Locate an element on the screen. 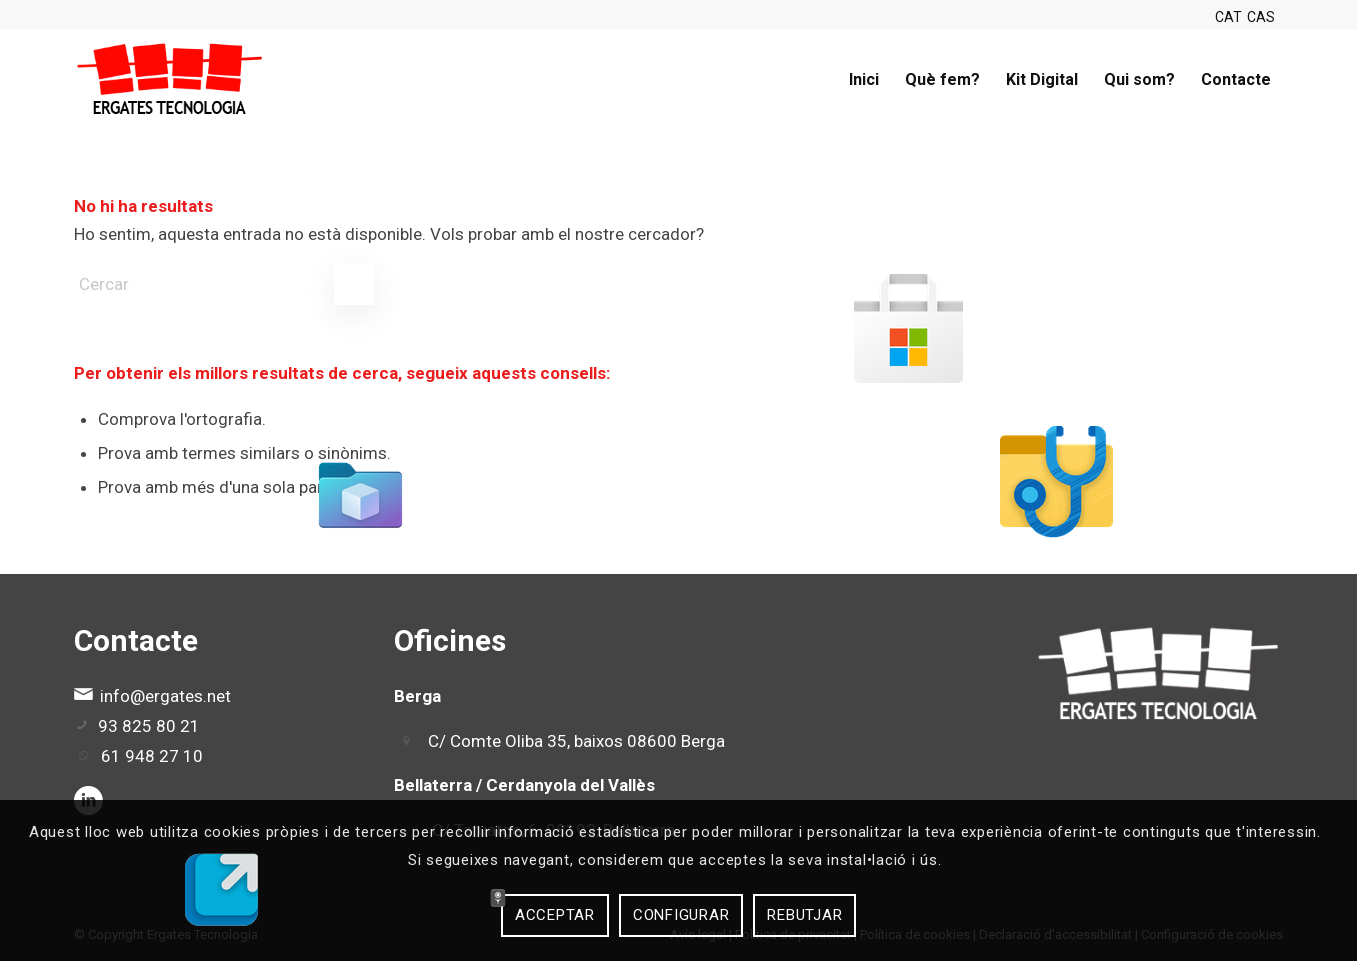  open the 3D objects folder is located at coordinates (360, 497).